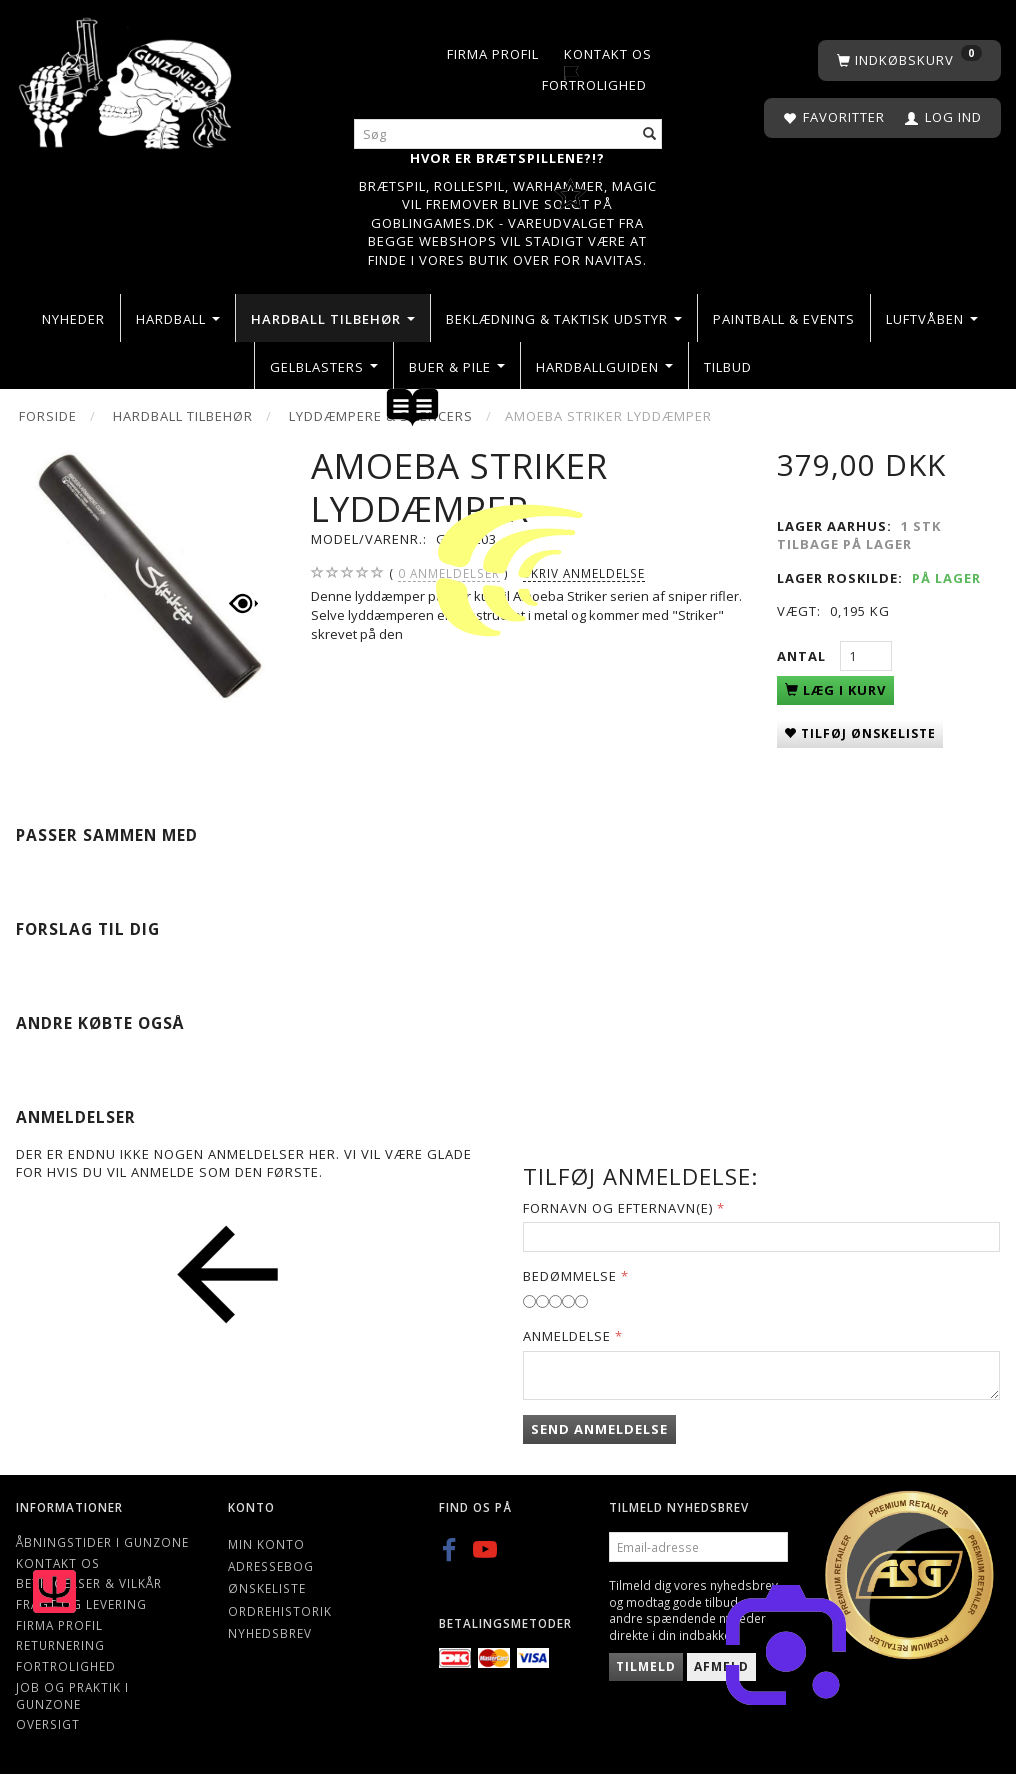 Image resolution: width=1016 pixels, height=1774 pixels. Describe the element at coordinates (571, 72) in the screenshot. I see `flag or mark an item for follow-up` at that location.